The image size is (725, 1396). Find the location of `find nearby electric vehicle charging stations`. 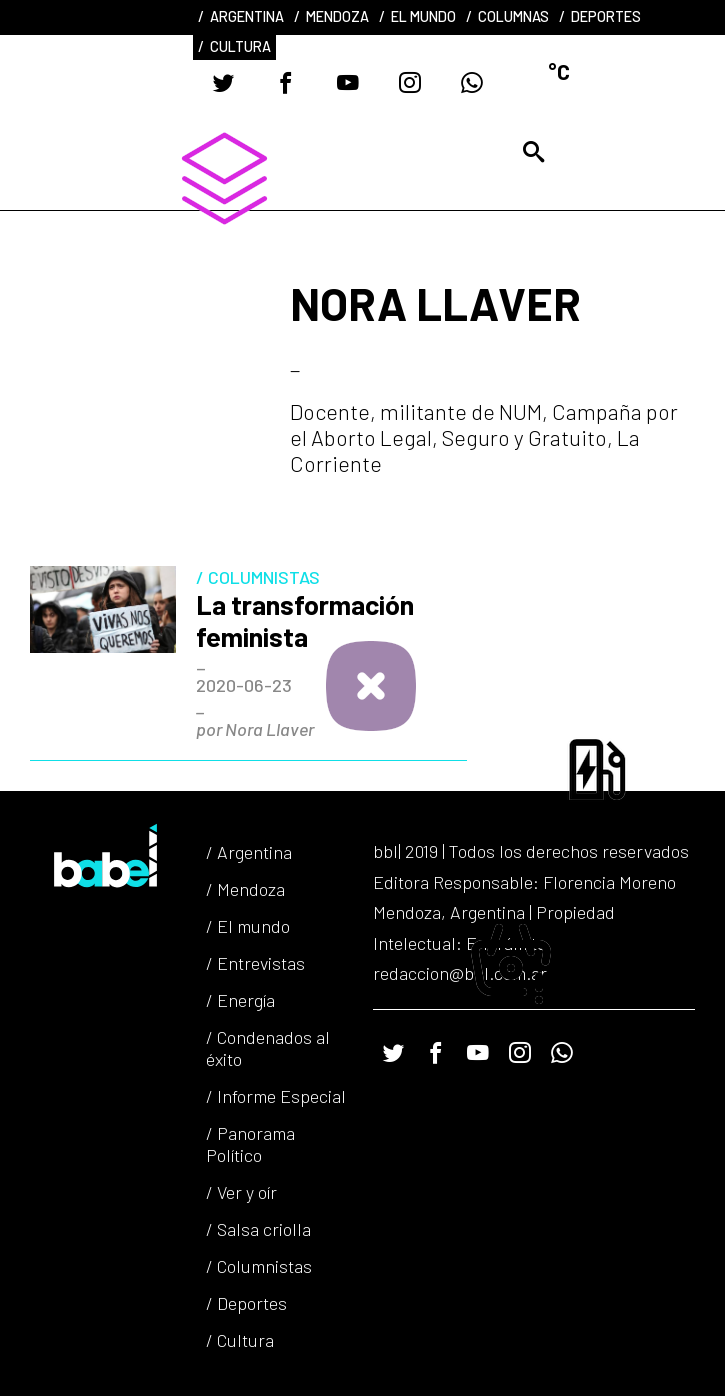

find nearby electric vehicle charging stations is located at coordinates (596, 769).